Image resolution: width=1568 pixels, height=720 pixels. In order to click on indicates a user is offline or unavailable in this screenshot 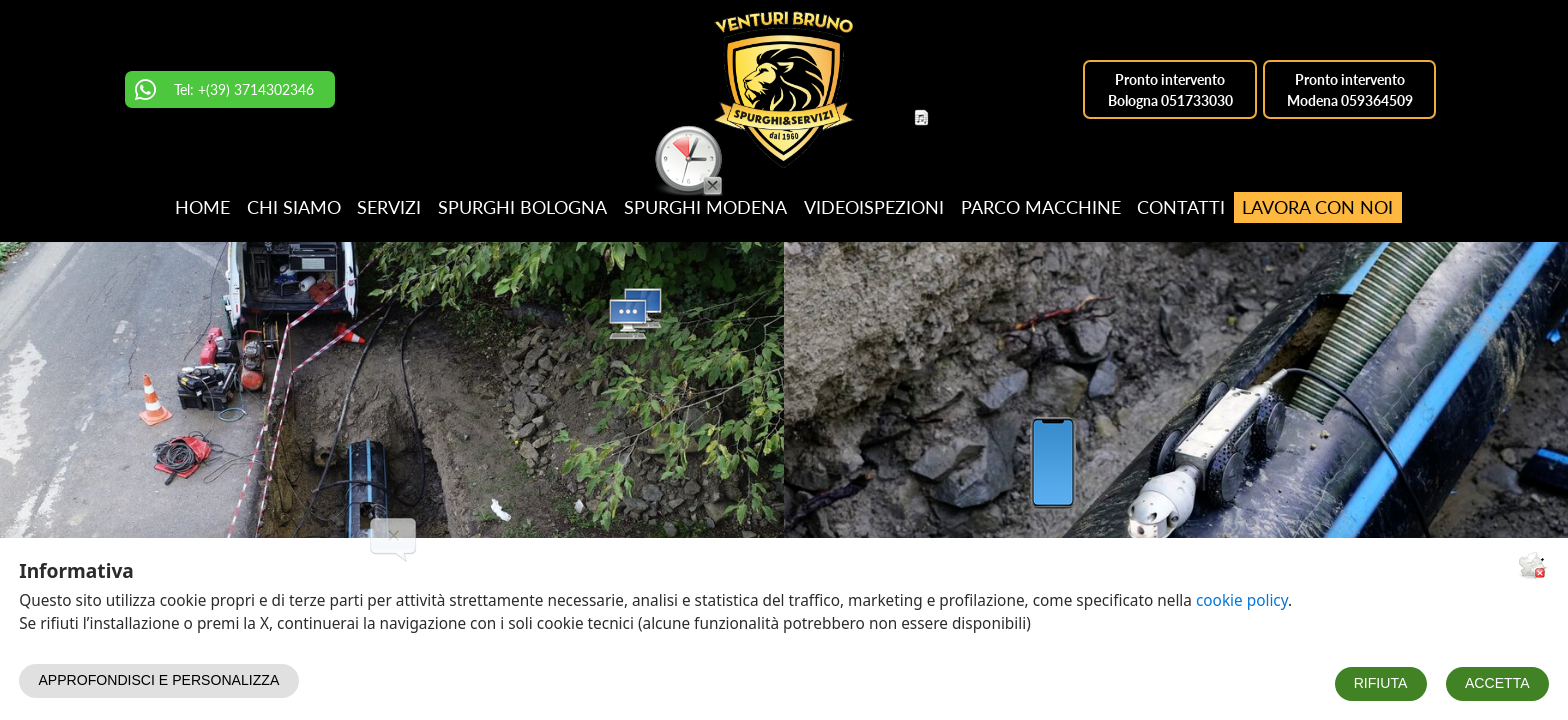, I will do `click(393, 539)`.